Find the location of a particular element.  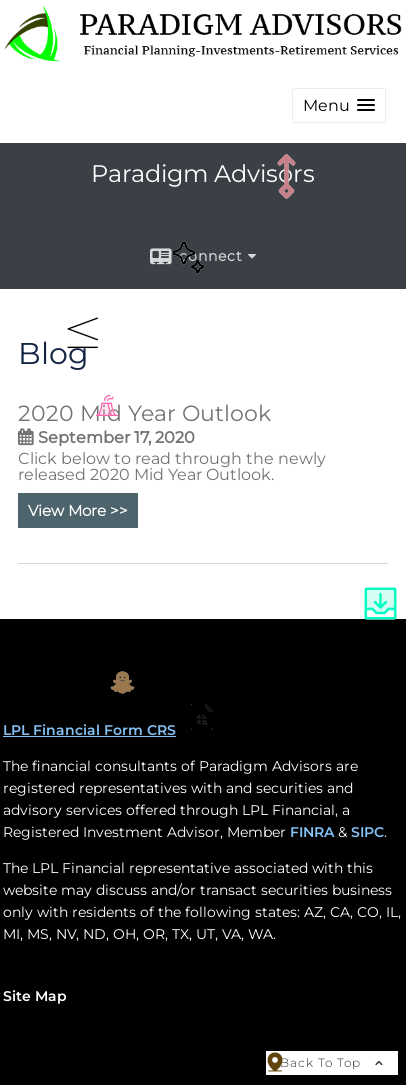

download file to inbox or tray is located at coordinates (380, 603).